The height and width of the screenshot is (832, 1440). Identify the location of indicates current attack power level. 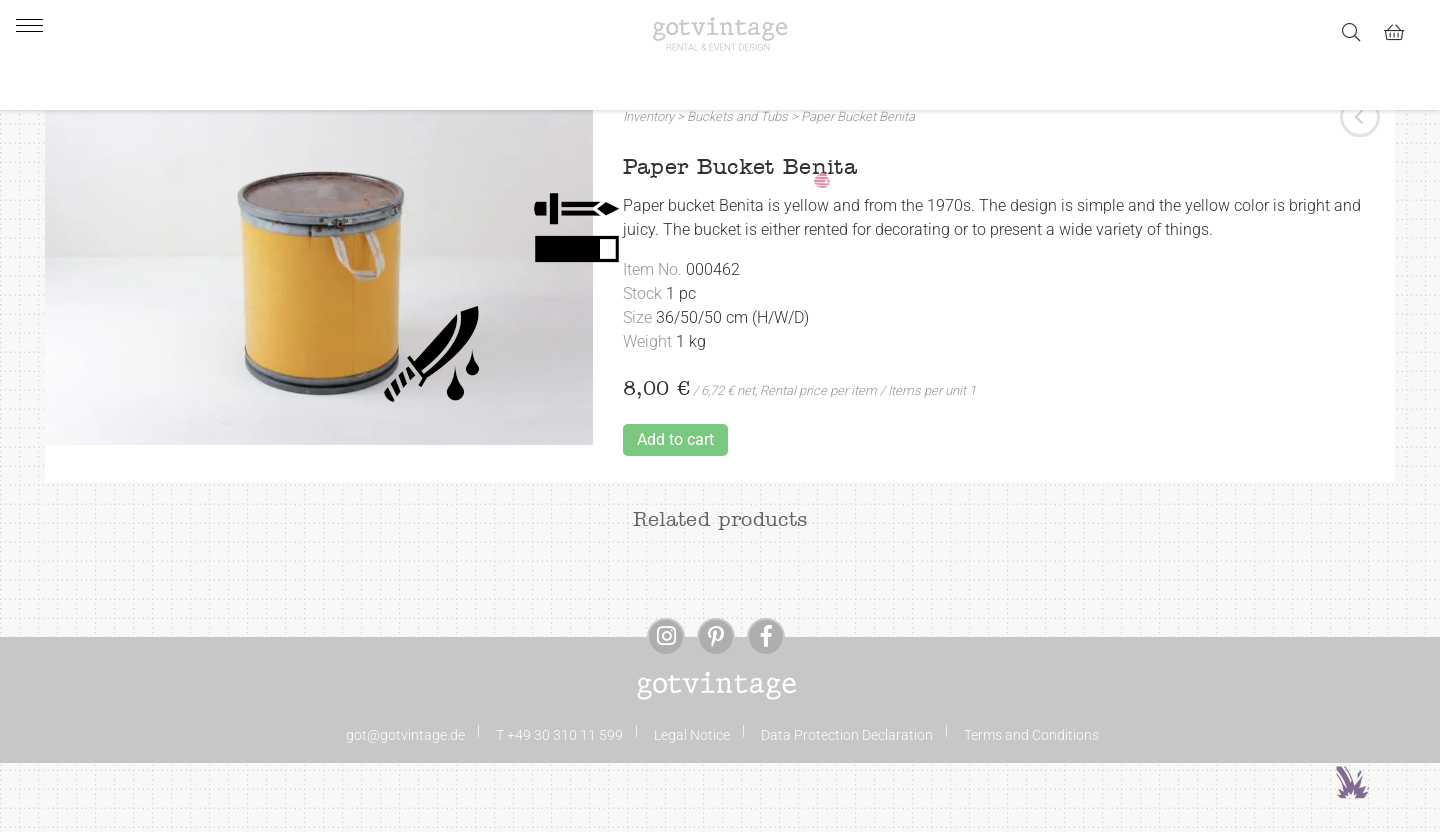
(577, 226).